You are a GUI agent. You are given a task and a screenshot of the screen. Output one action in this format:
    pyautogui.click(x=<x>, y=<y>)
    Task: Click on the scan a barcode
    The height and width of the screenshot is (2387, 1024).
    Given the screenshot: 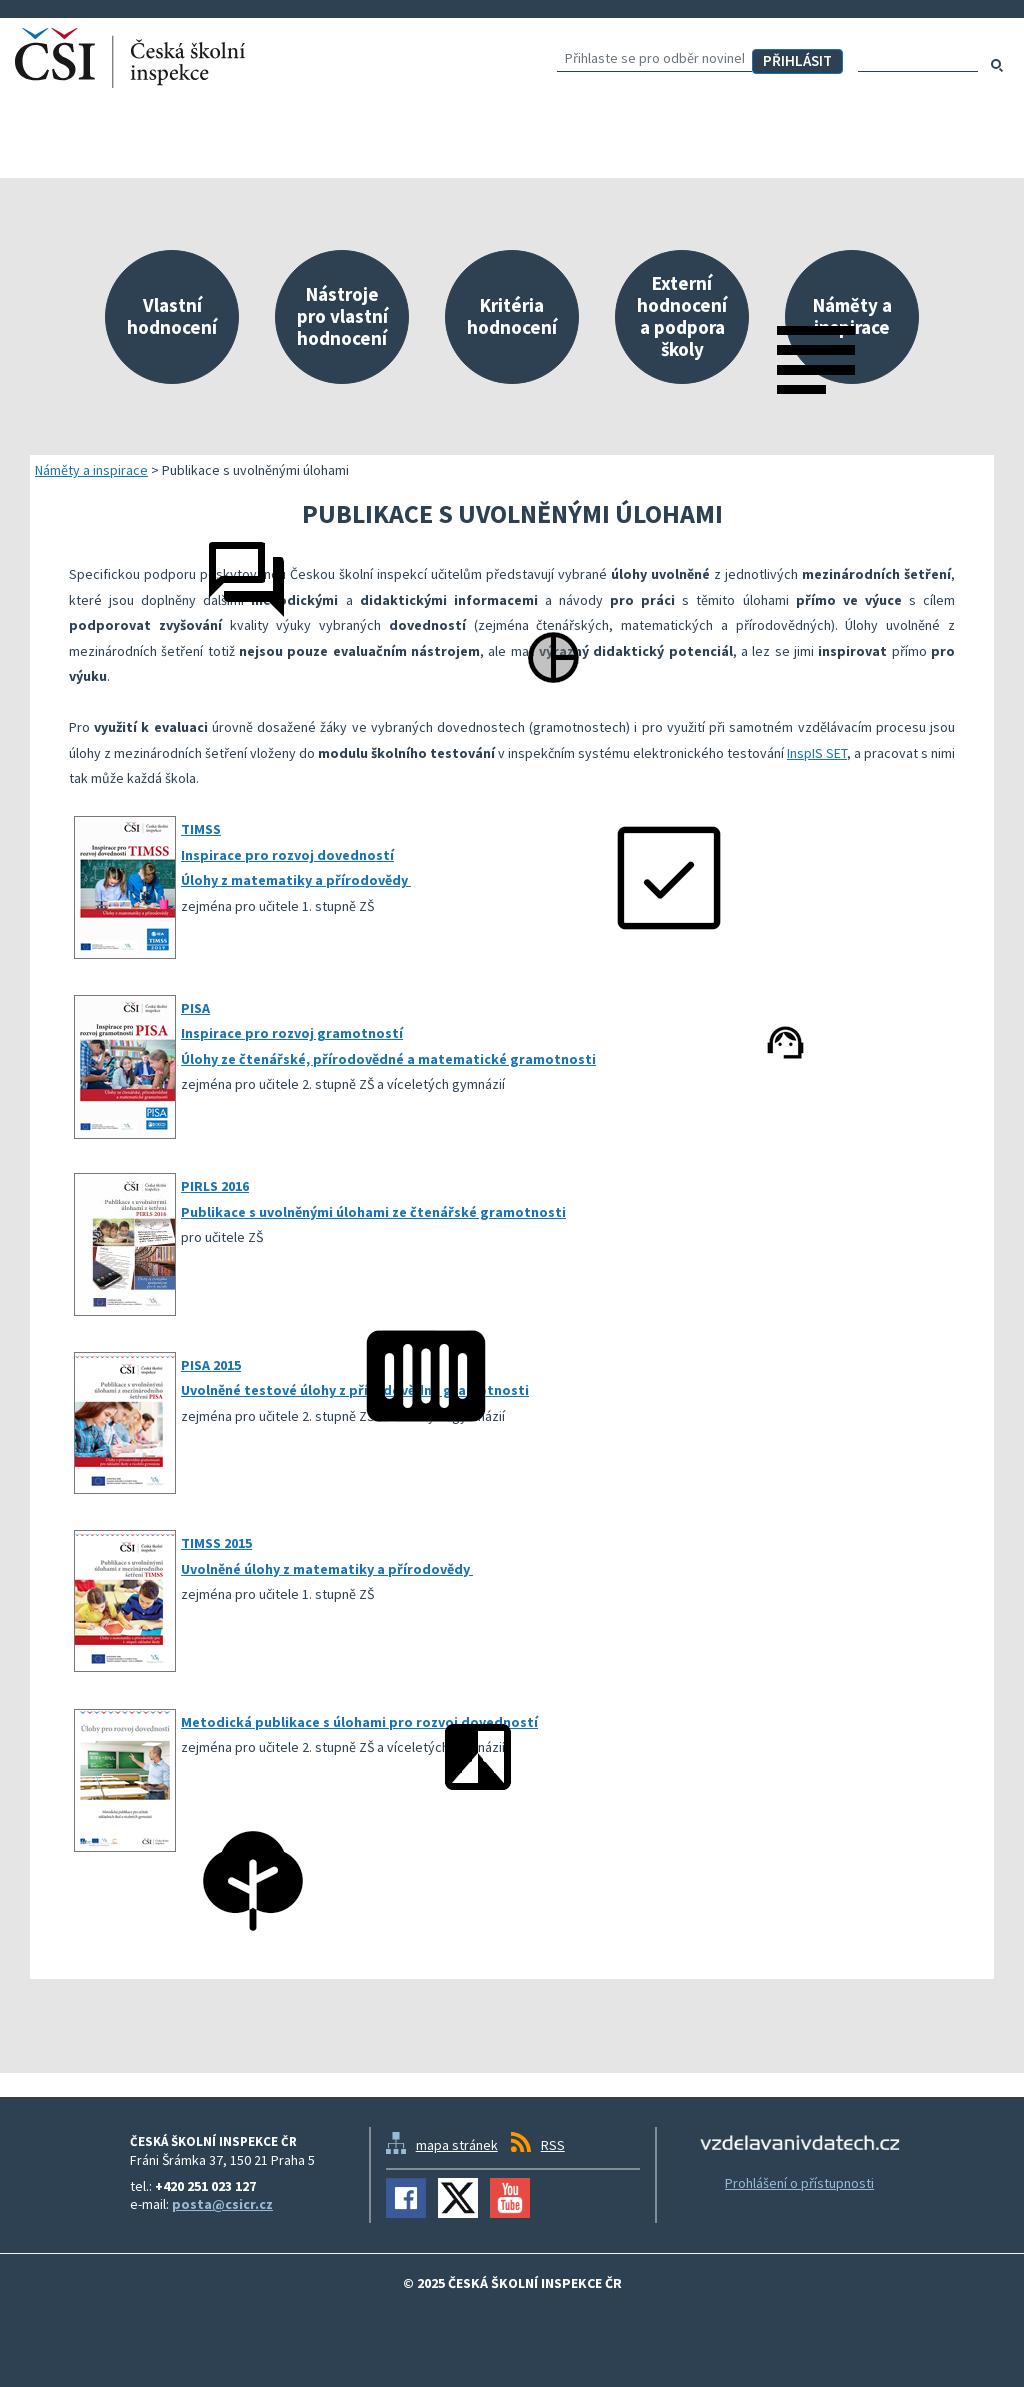 What is the action you would take?
    pyautogui.click(x=426, y=1376)
    